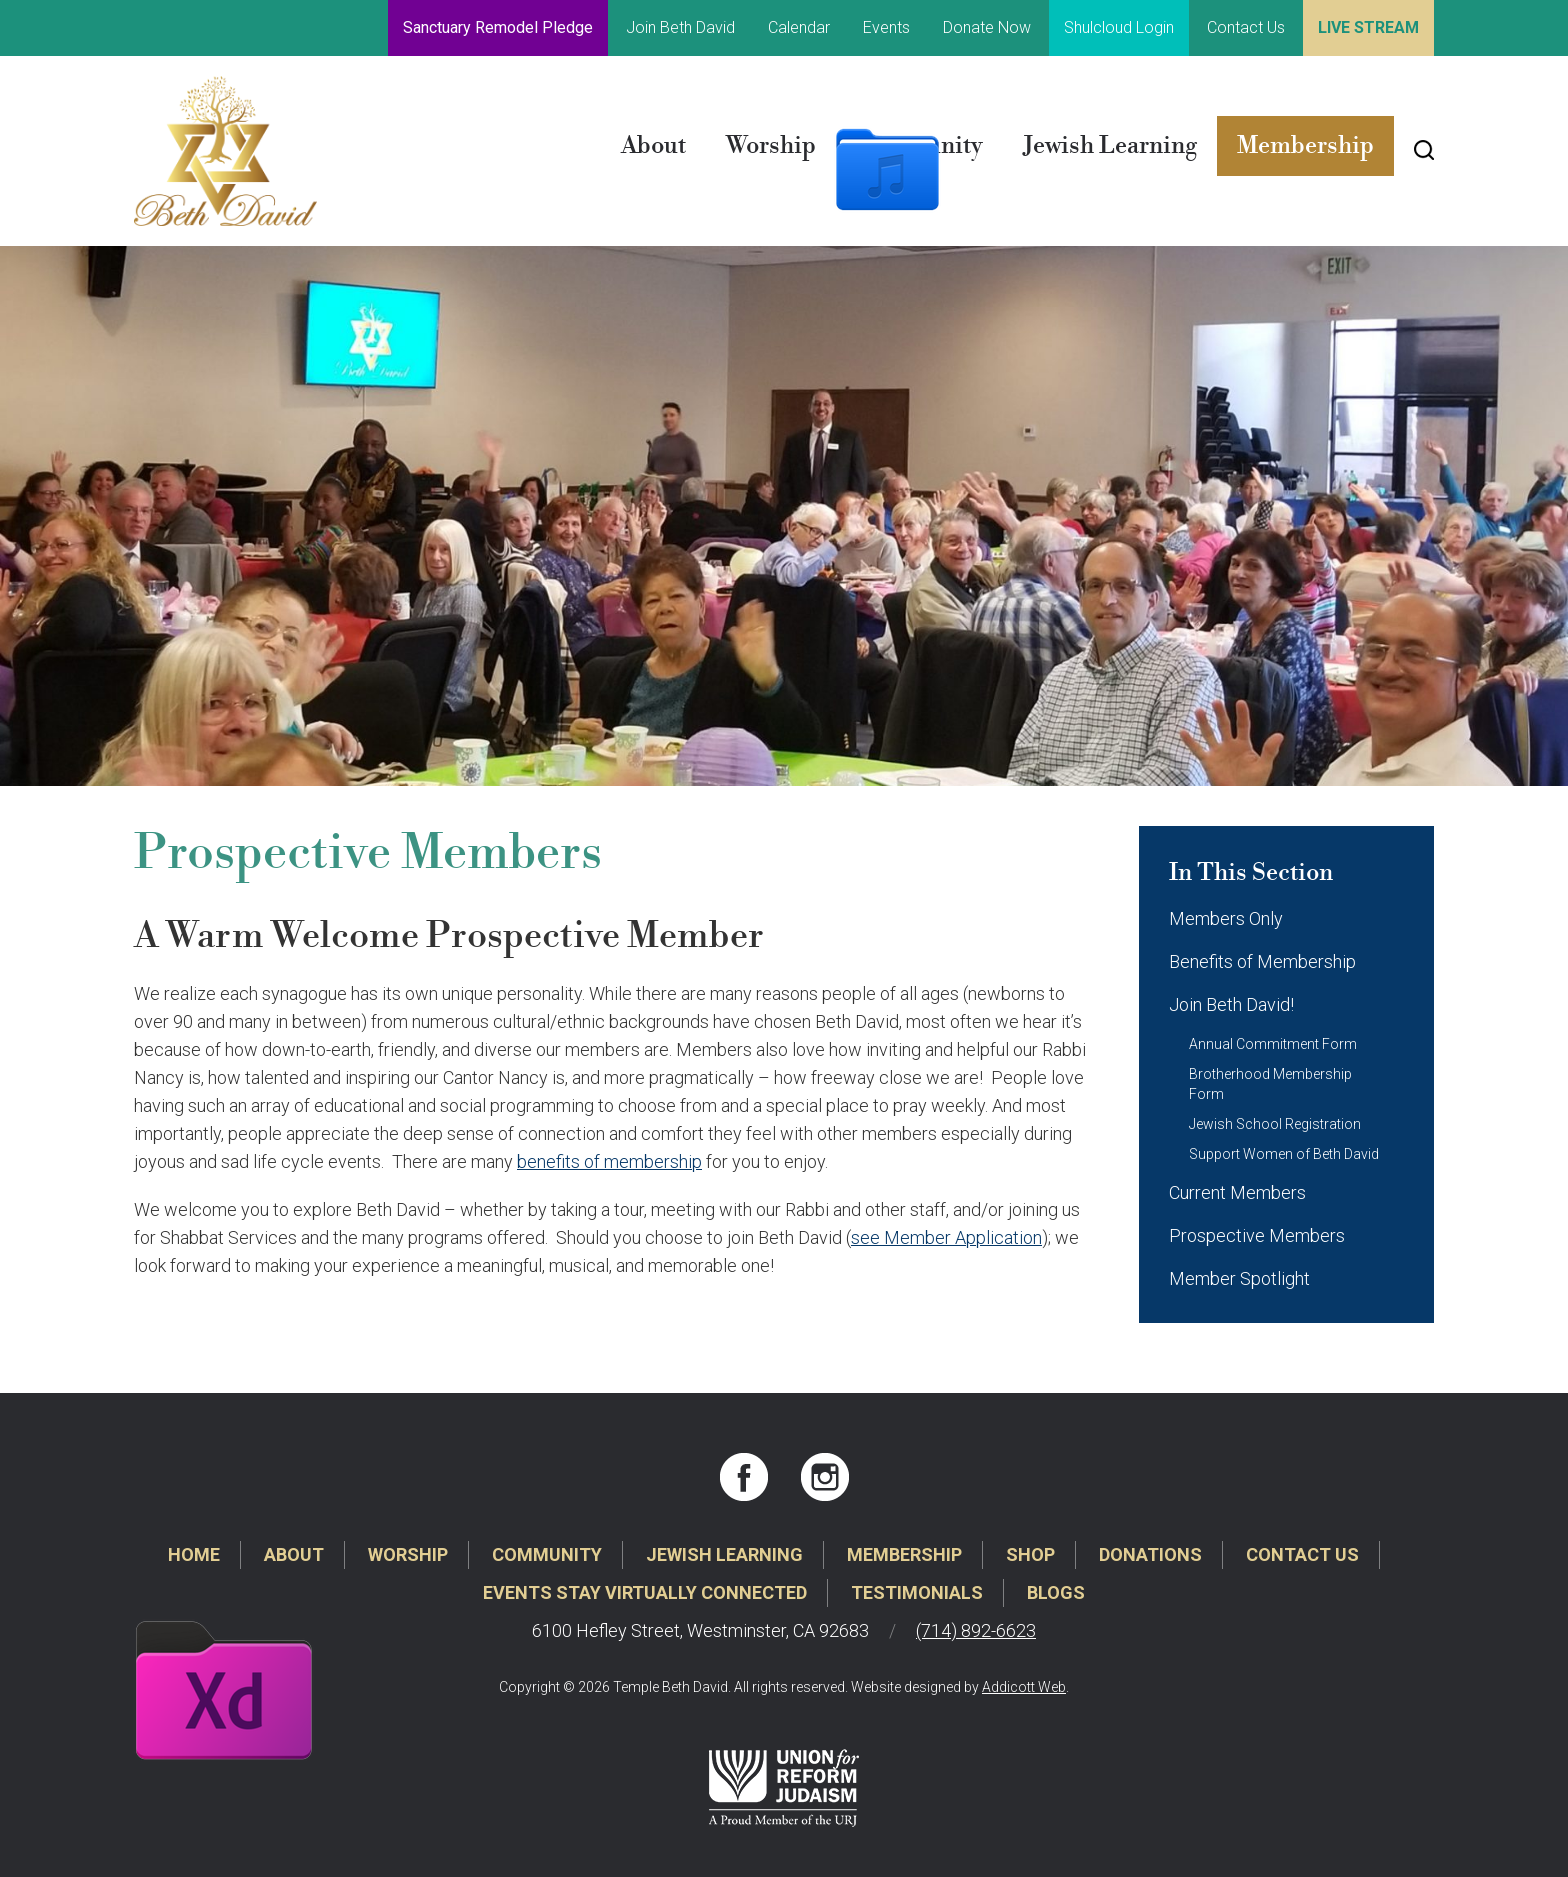 The height and width of the screenshot is (1877, 1568). Describe the element at coordinates (223, 1695) in the screenshot. I see `open folder containing Adobe XD project files` at that location.